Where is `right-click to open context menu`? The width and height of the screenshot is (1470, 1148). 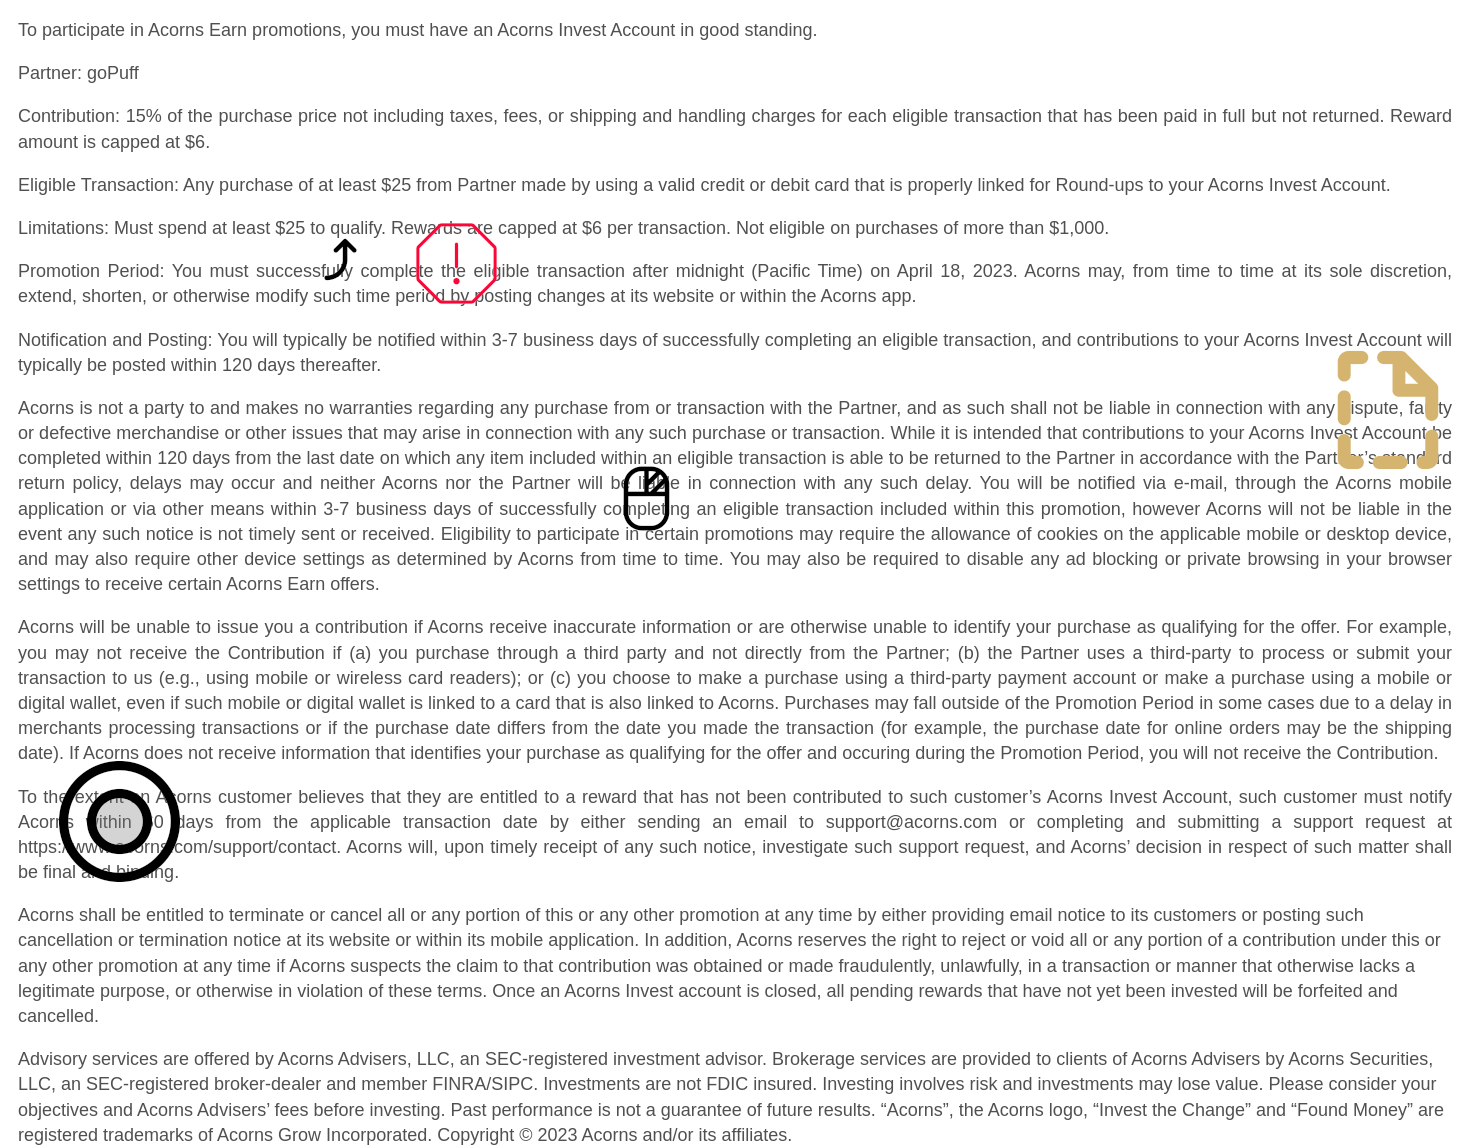
right-click to open context menu is located at coordinates (646, 498).